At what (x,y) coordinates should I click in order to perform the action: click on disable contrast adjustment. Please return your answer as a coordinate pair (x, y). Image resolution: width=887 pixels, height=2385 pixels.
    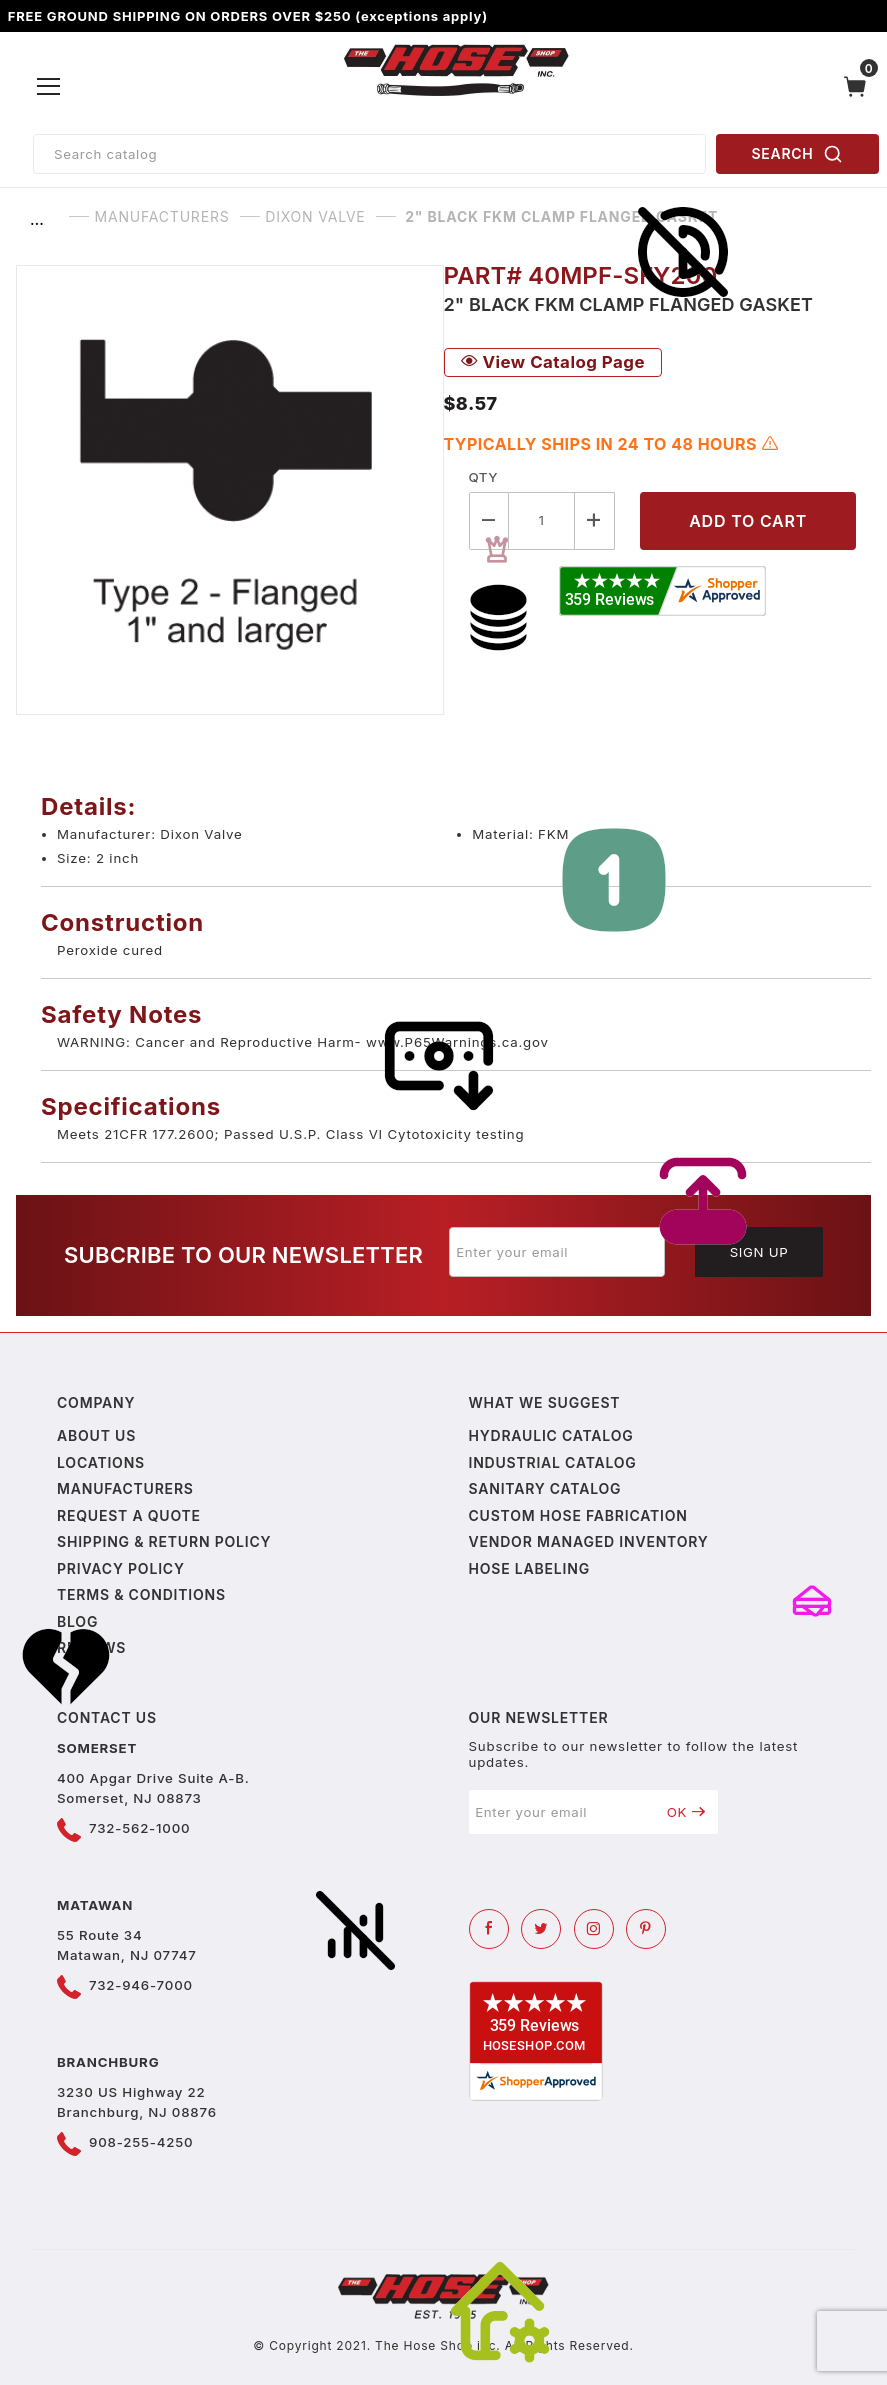
    Looking at the image, I should click on (683, 252).